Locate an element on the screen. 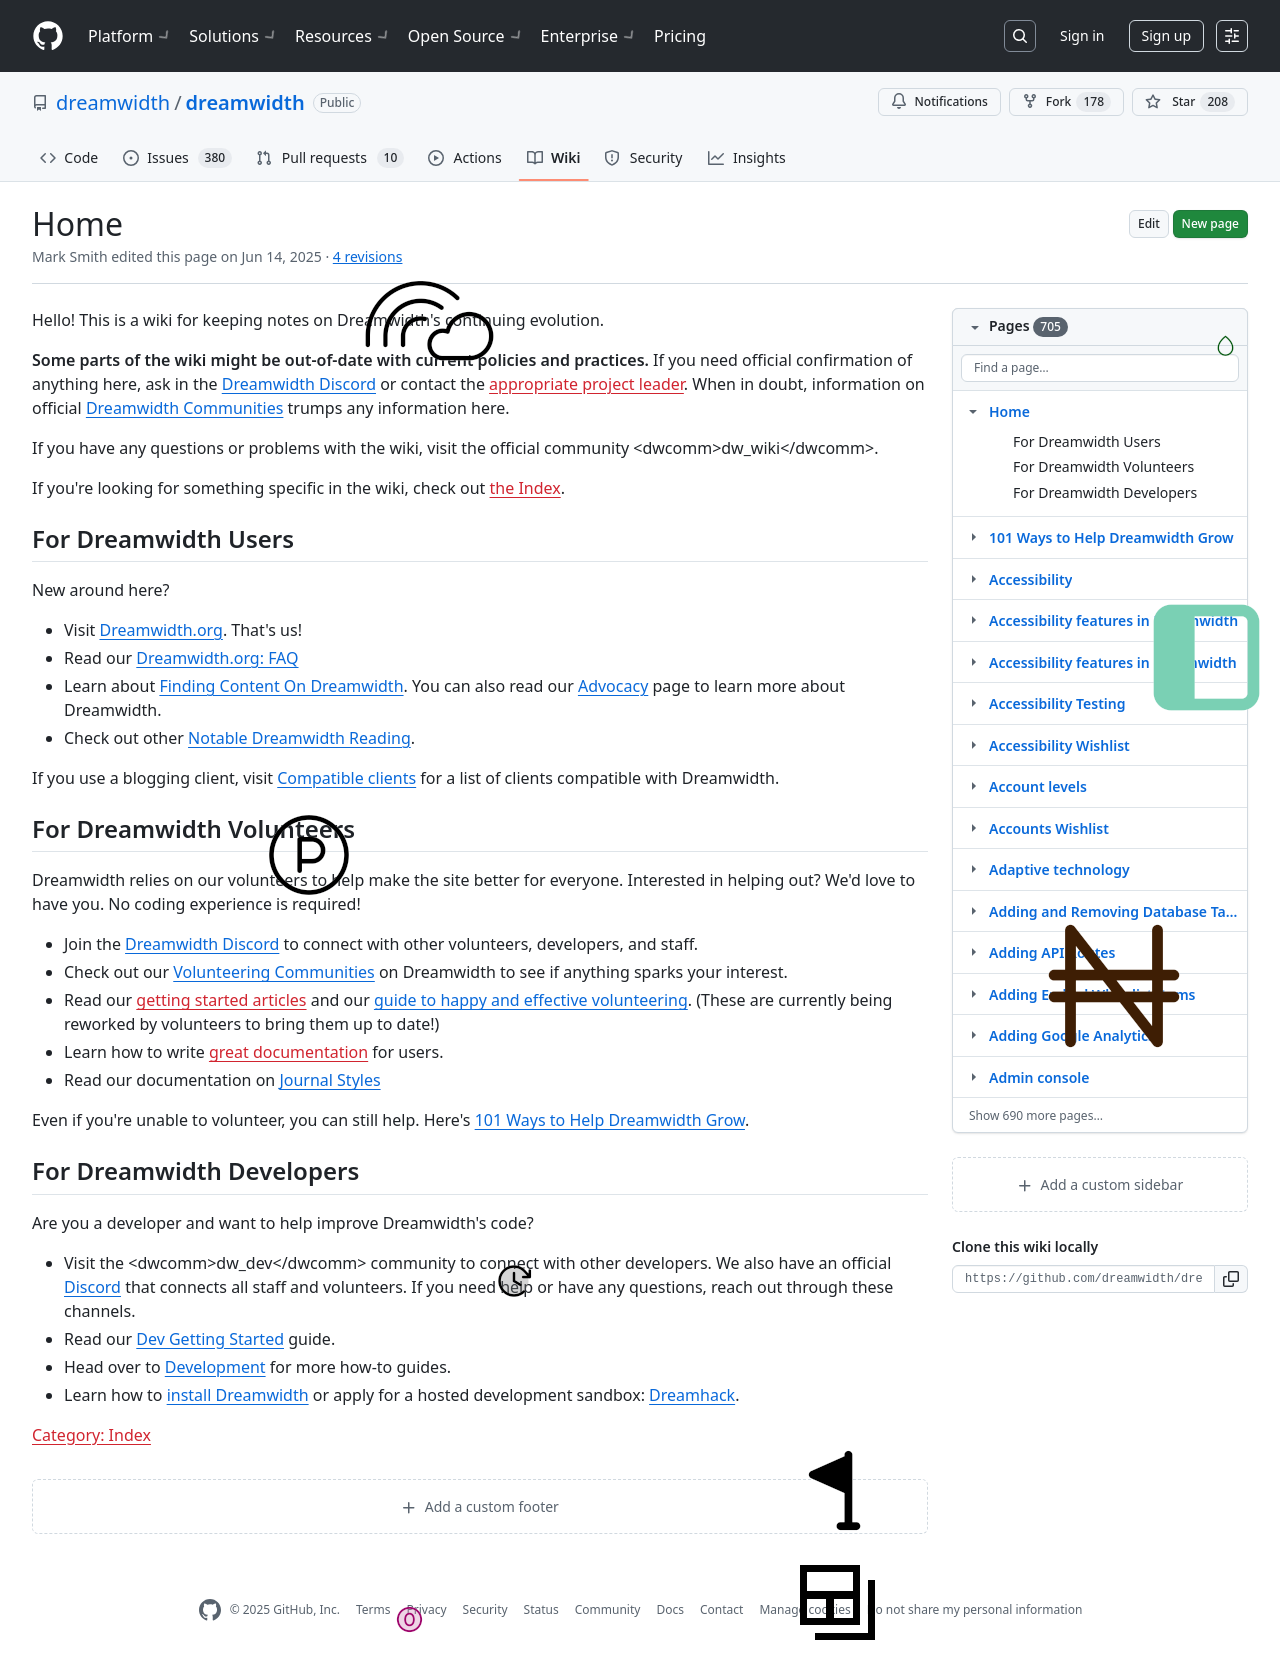  indicates water or liquid-related settings is located at coordinates (1225, 346).